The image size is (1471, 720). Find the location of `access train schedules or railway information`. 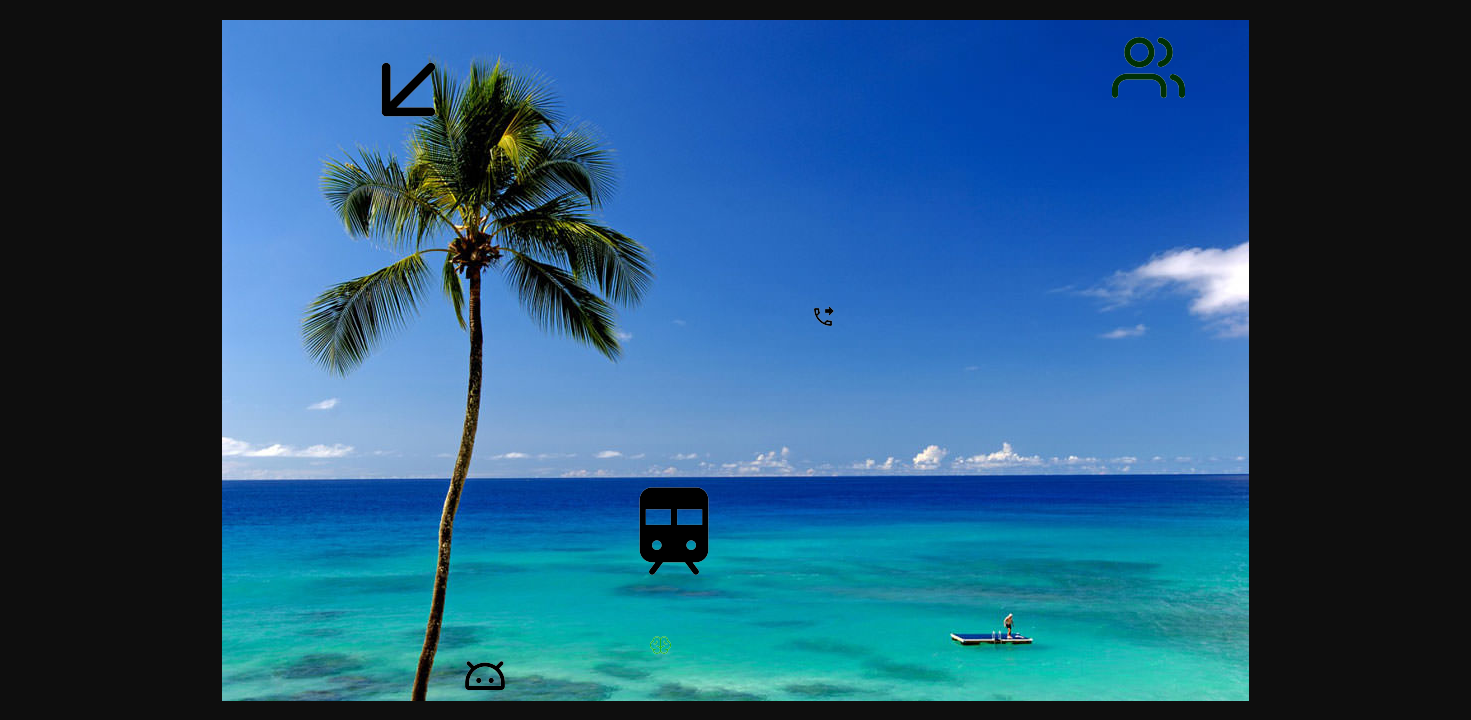

access train schedules or railway information is located at coordinates (674, 528).